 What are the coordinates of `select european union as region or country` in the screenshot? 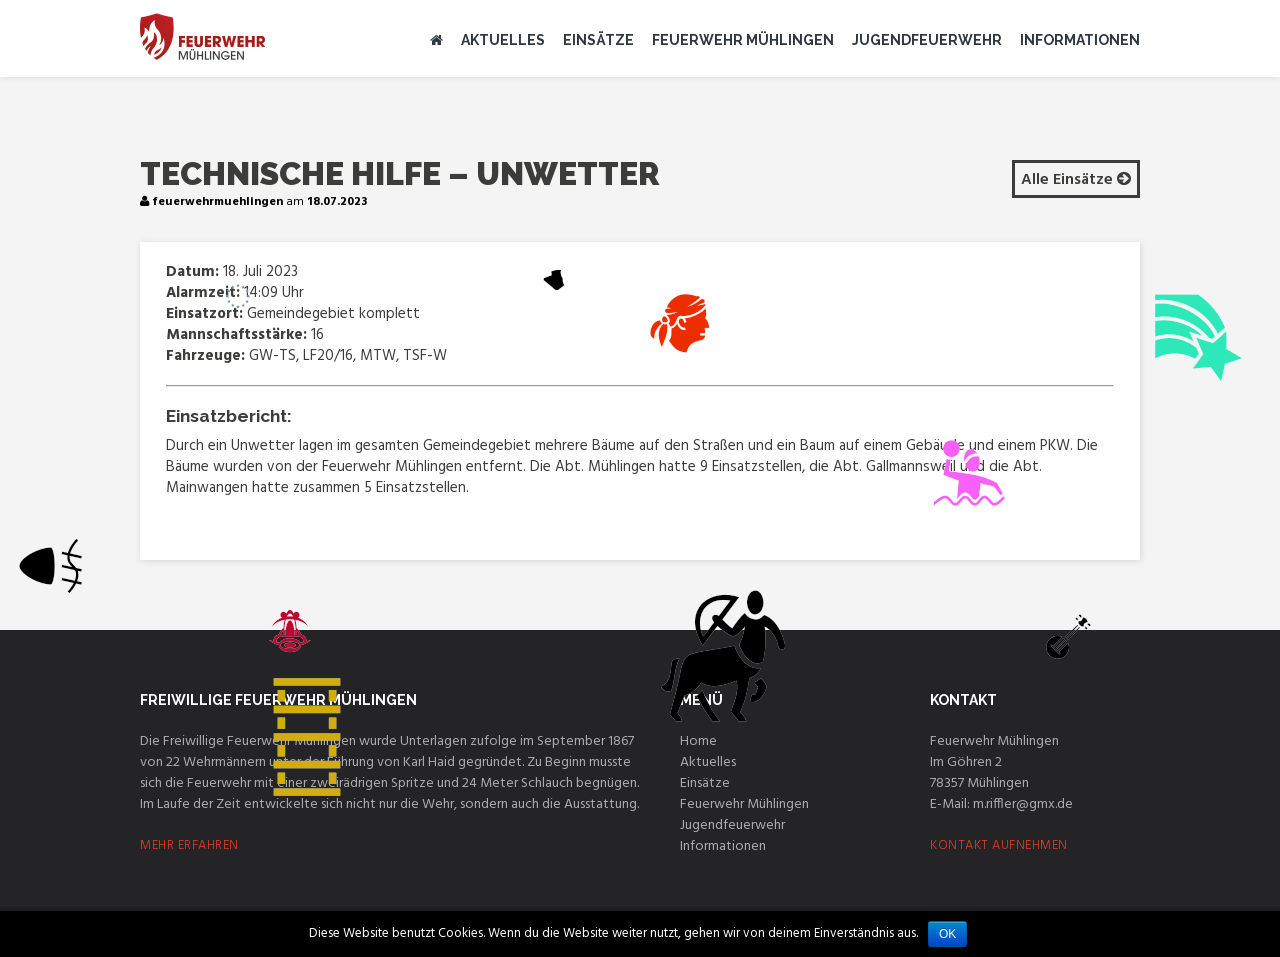 It's located at (238, 296).